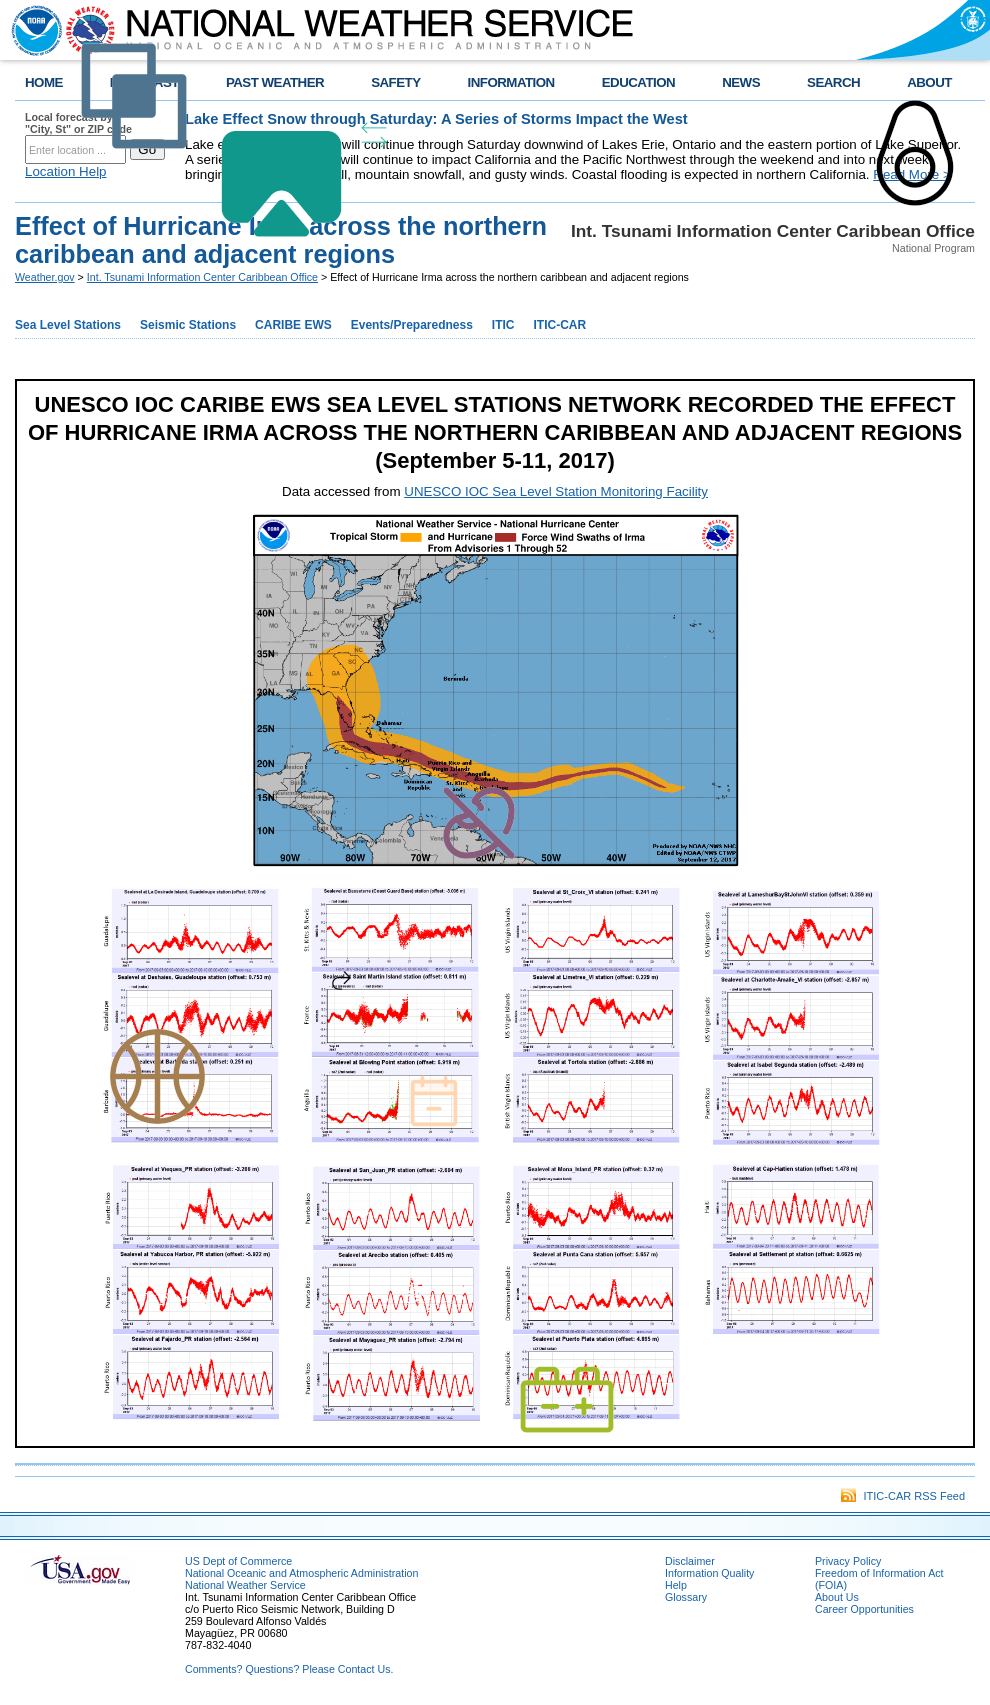  Describe the element at coordinates (479, 823) in the screenshot. I see `indicates item contains no beans or is bean-free` at that location.